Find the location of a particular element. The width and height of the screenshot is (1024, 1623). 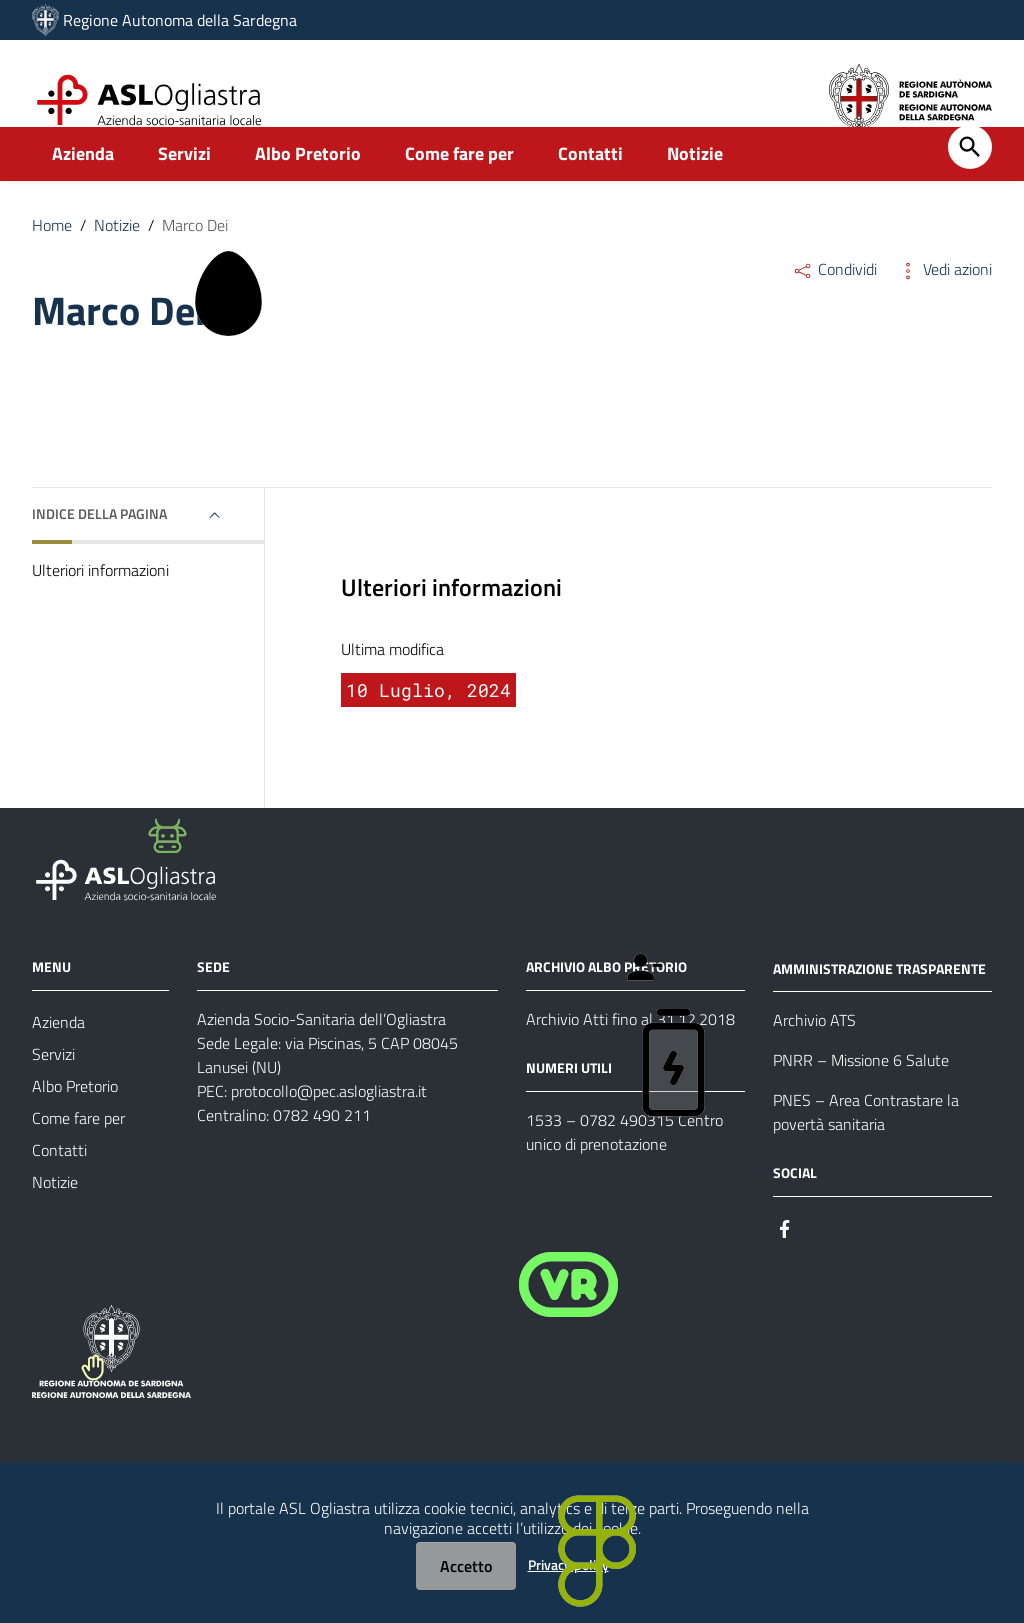

open Figma design file is located at coordinates (595, 1549).